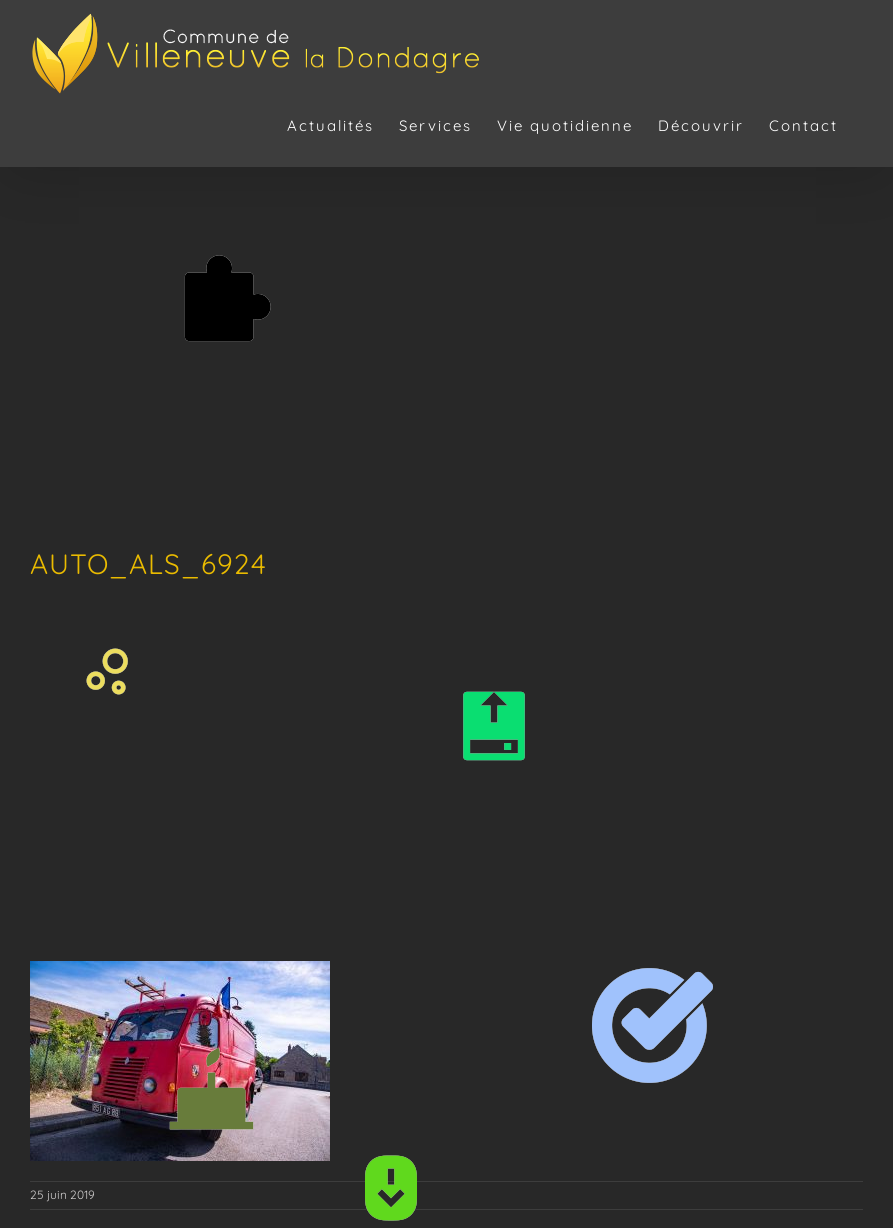 This screenshot has height=1228, width=893. Describe the element at coordinates (109, 671) in the screenshot. I see `view bubble chart visualization` at that location.